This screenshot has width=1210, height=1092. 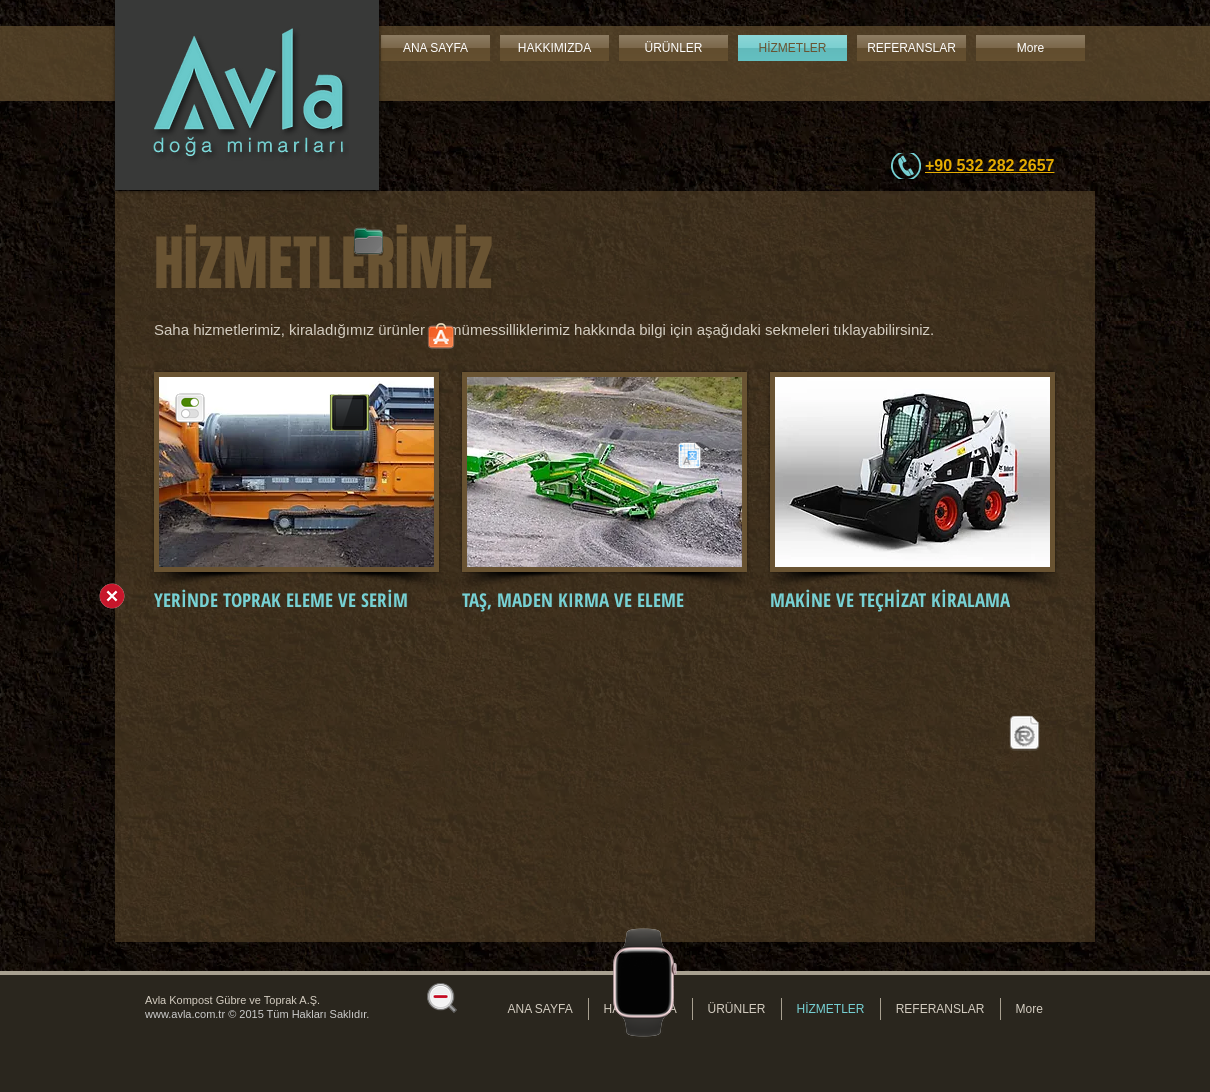 What do you see at coordinates (349, 412) in the screenshot?
I see `iPod nano device connected` at bounding box center [349, 412].